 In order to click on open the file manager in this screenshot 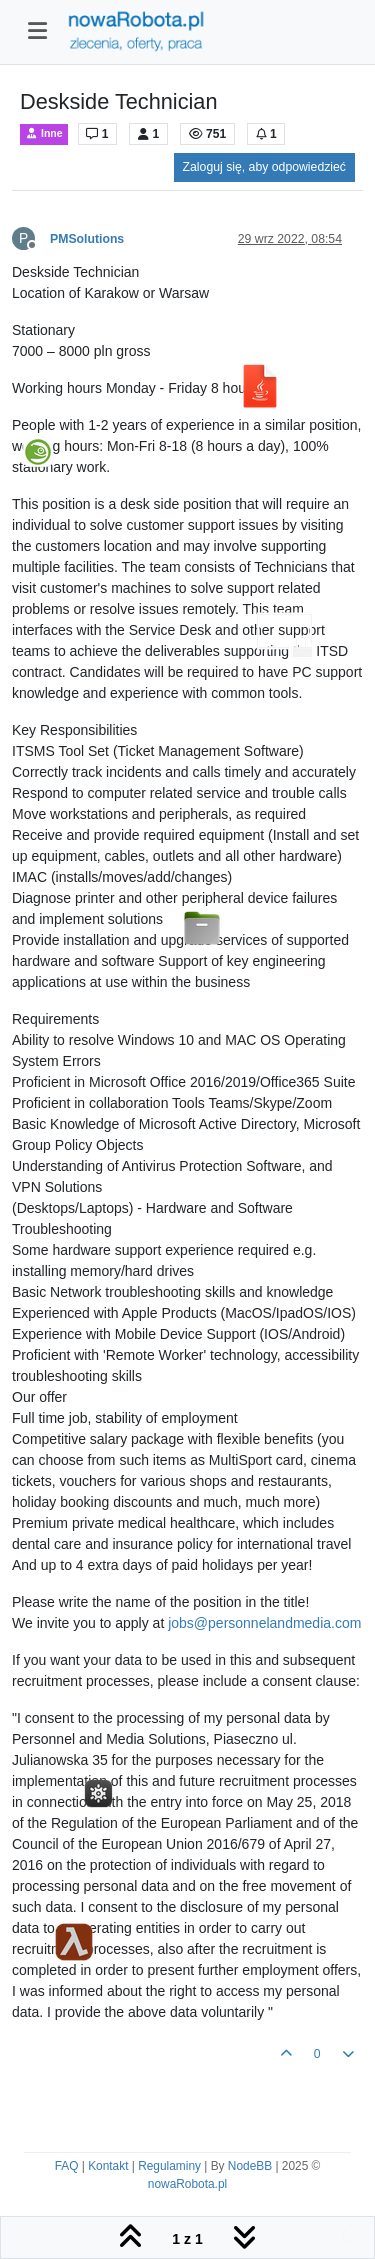, I will do `click(202, 928)`.